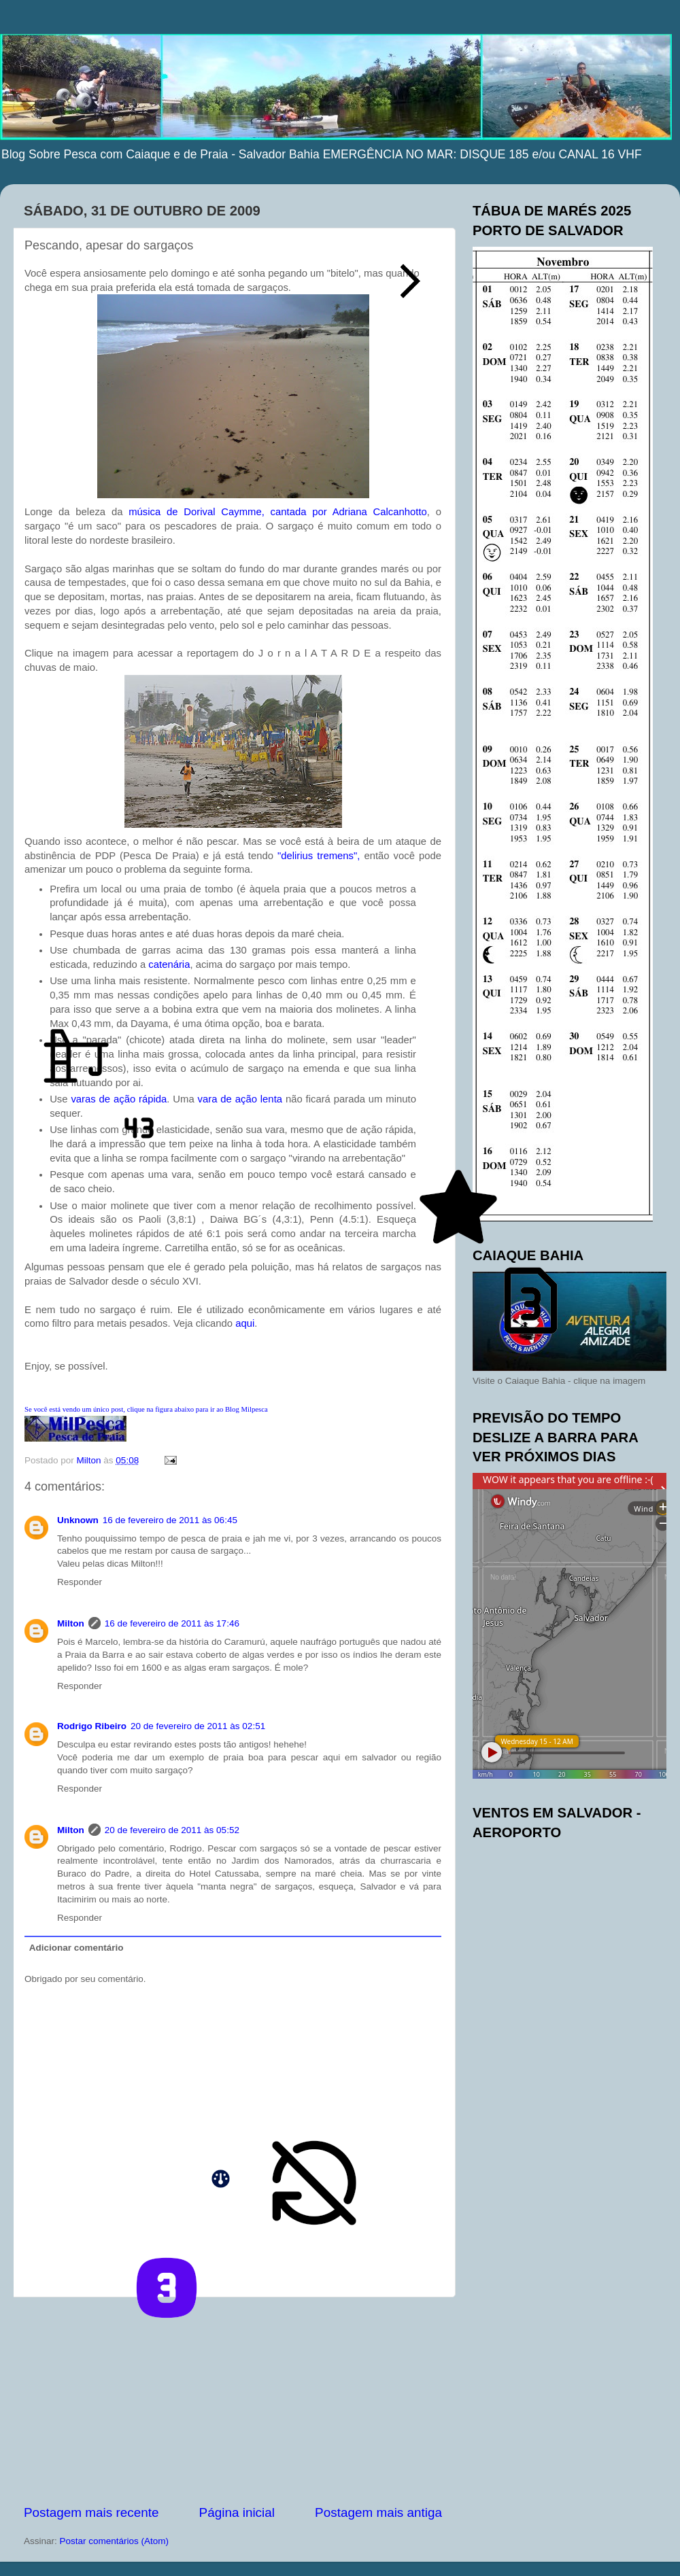  What do you see at coordinates (139, 1128) in the screenshot?
I see `indicates item number 43 in a list or sequence` at bounding box center [139, 1128].